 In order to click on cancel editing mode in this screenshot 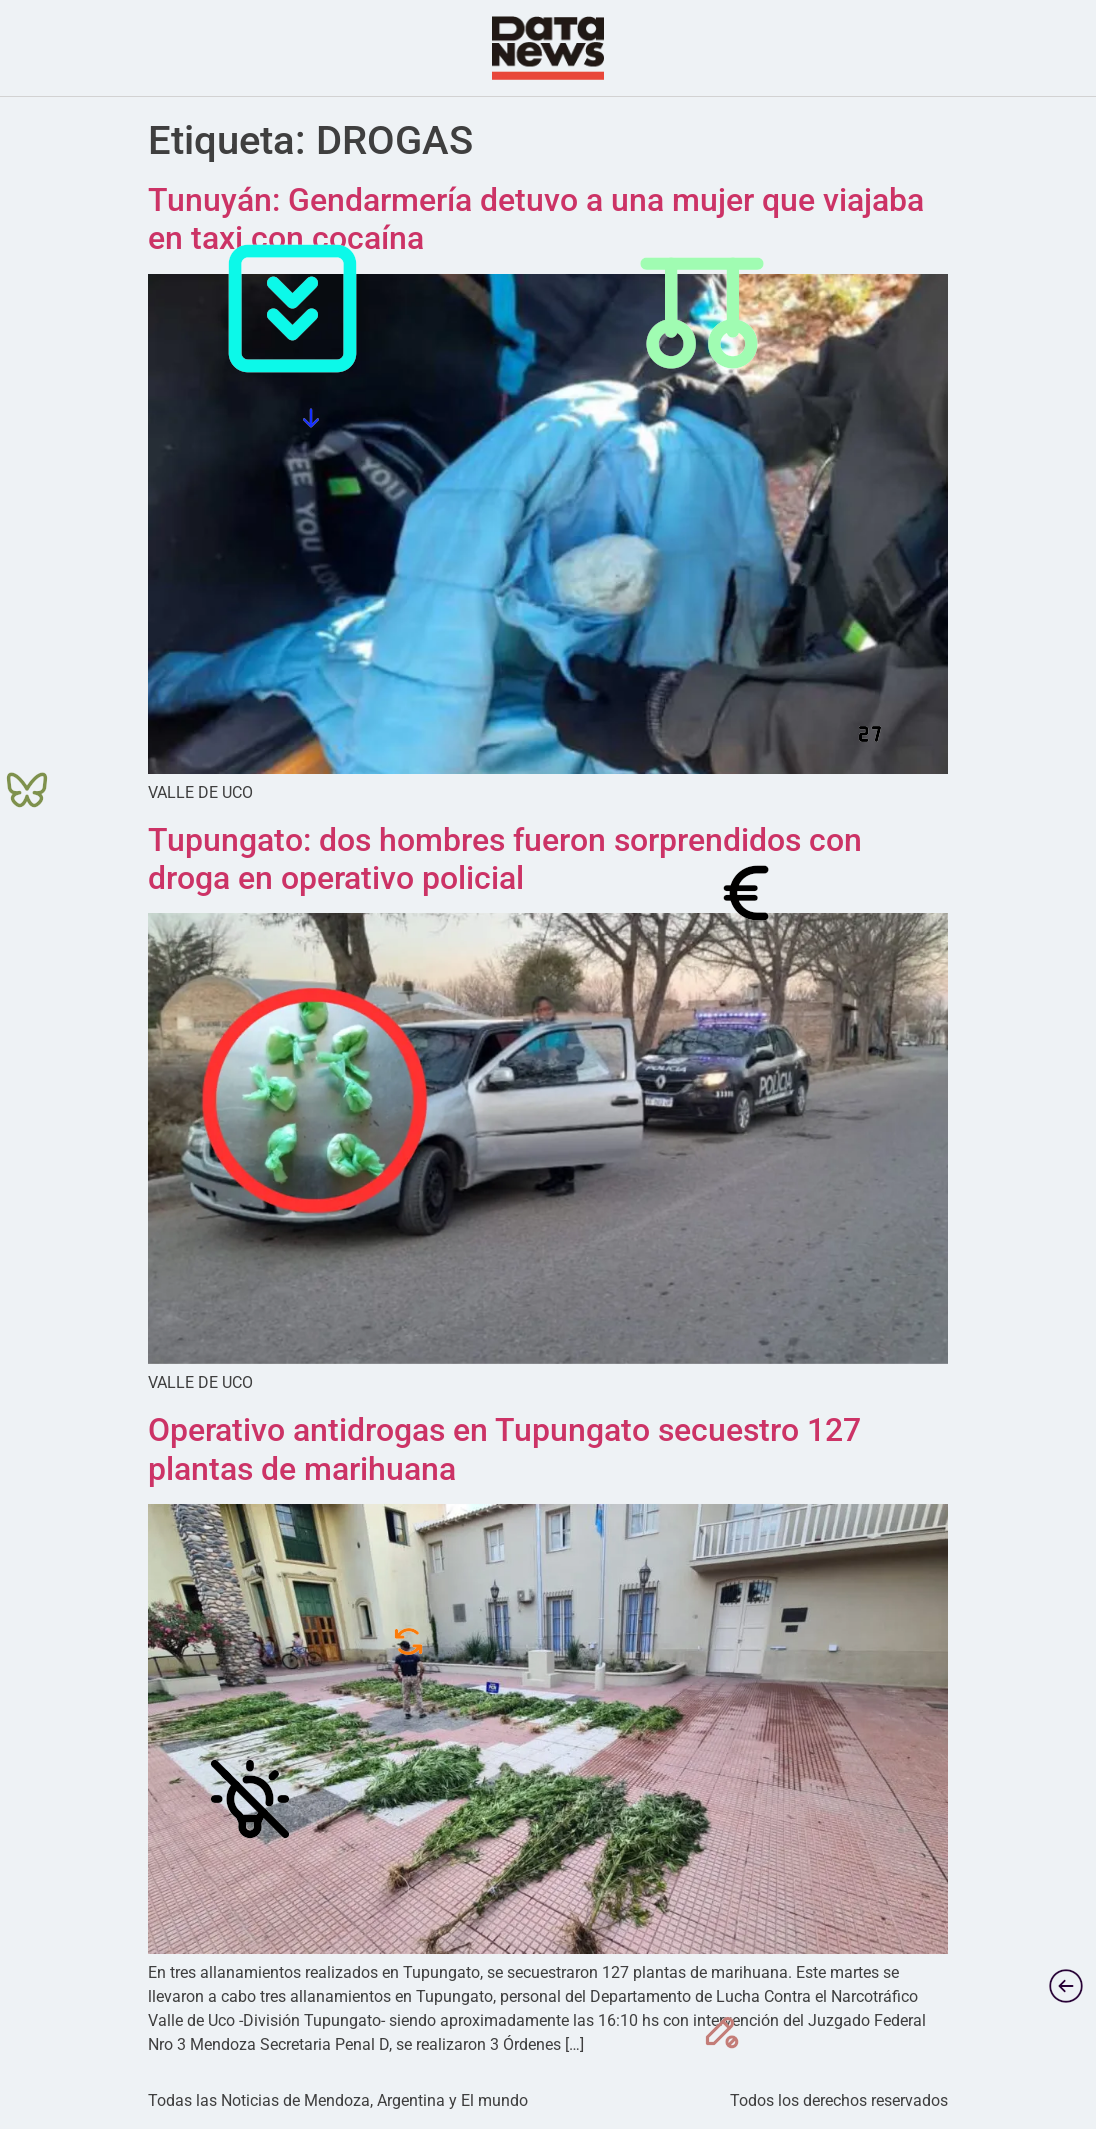, I will do `click(720, 2030)`.